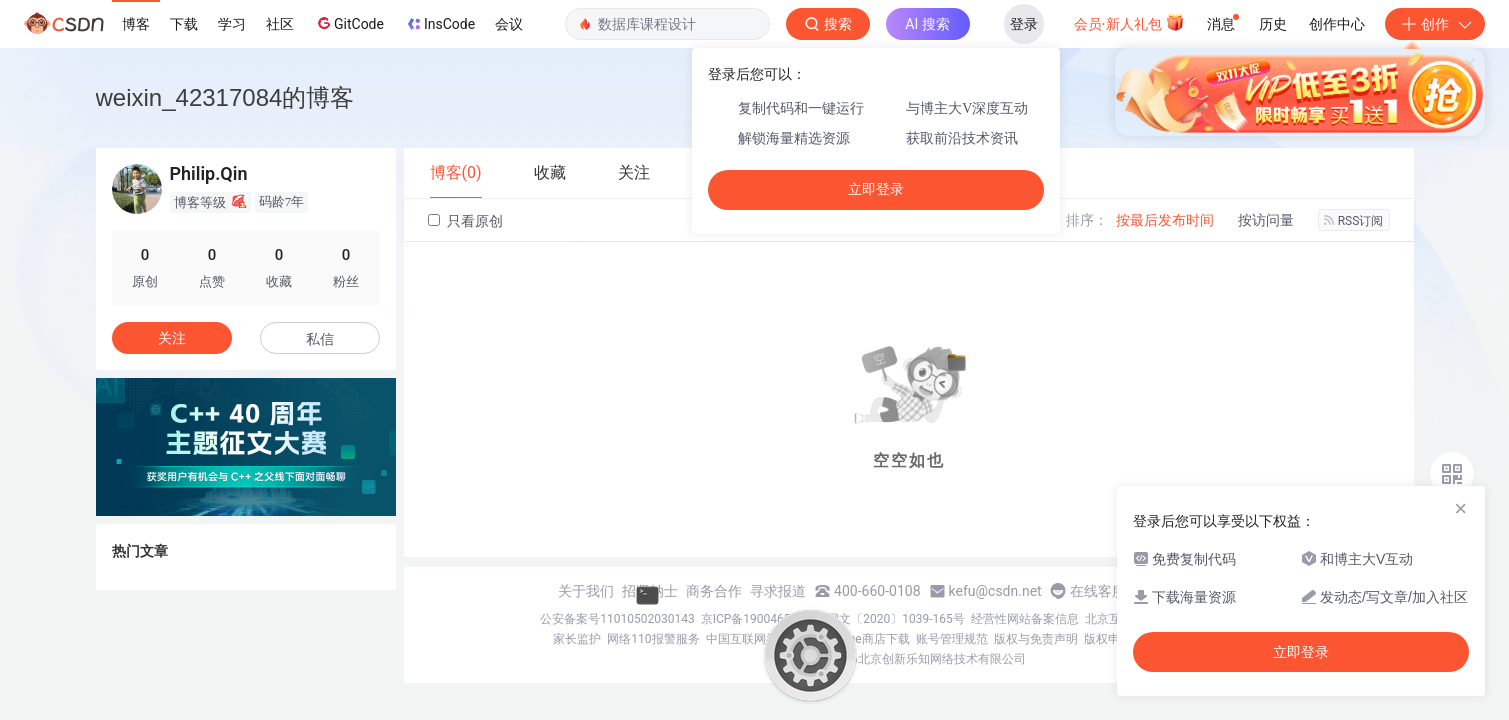  Describe the element at coordinates (956, 362) in the screenshot. I see `open a folder to view its contents` at that location.